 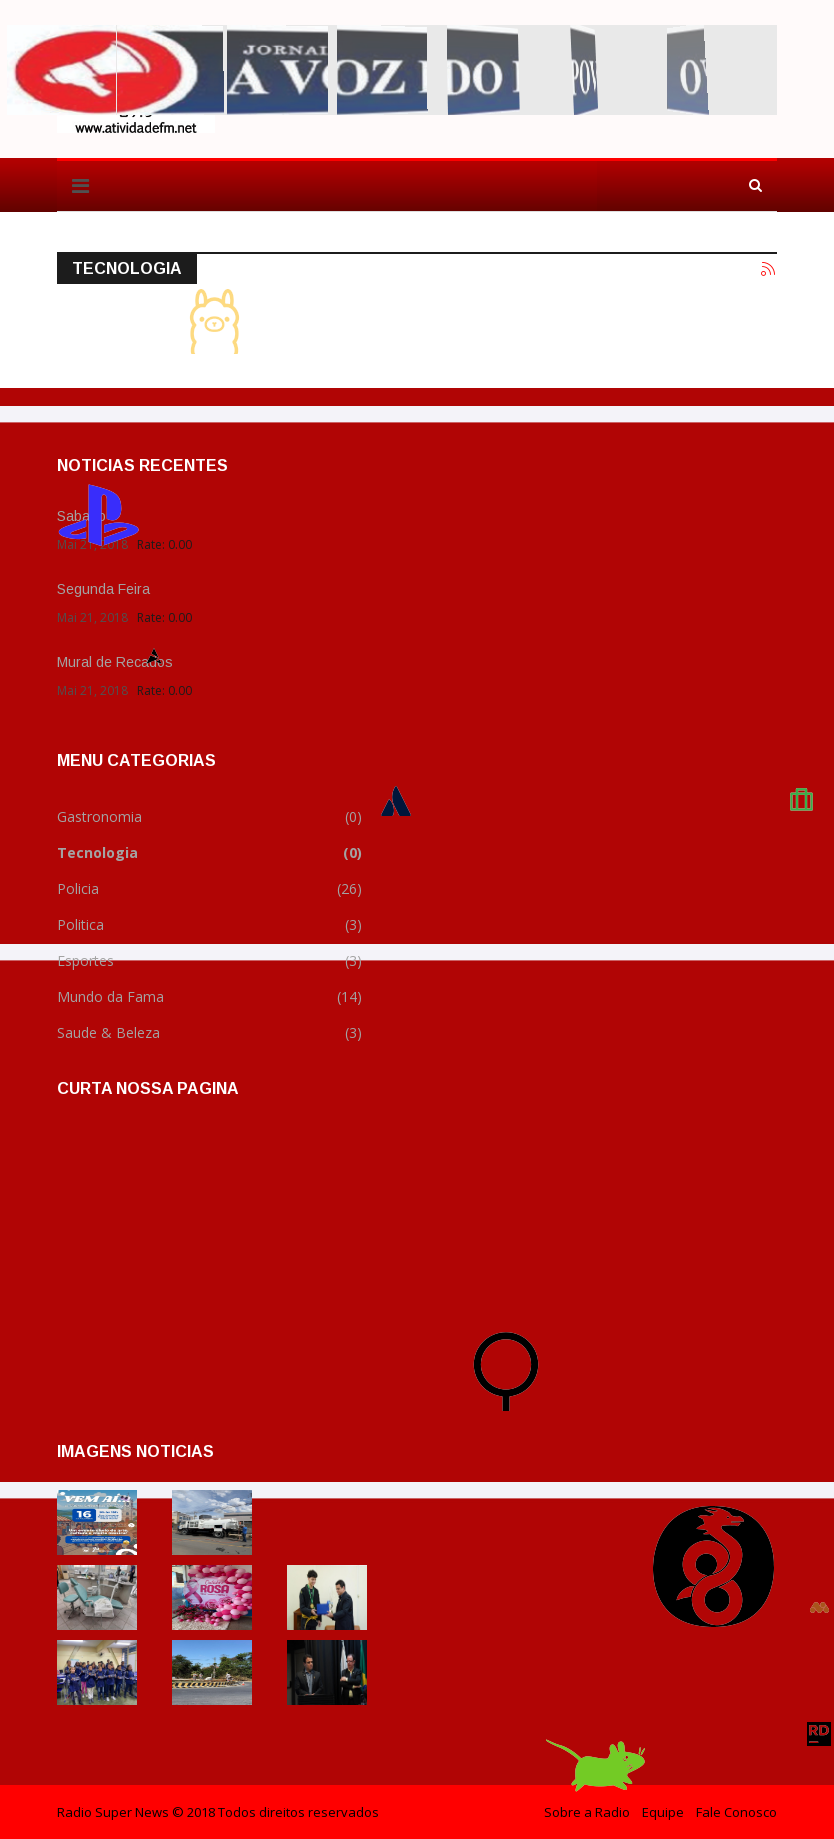 What do you see at coordinates (595, 1765) in the screenshot?
I see `xfce desktop environment logo` at bounding box center [595, 1765].